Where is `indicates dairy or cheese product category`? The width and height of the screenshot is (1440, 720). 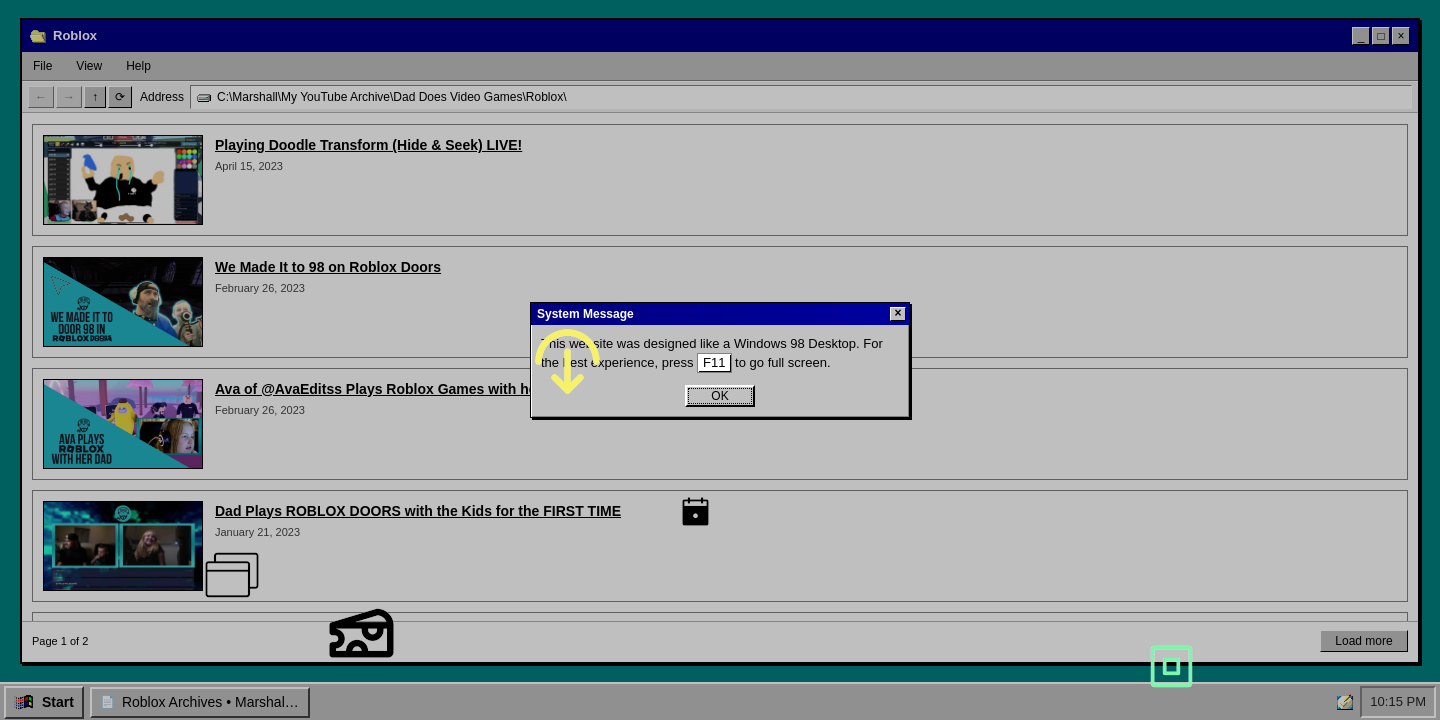
indicates dairy or cheese product category is located at coordinates (361, 636).